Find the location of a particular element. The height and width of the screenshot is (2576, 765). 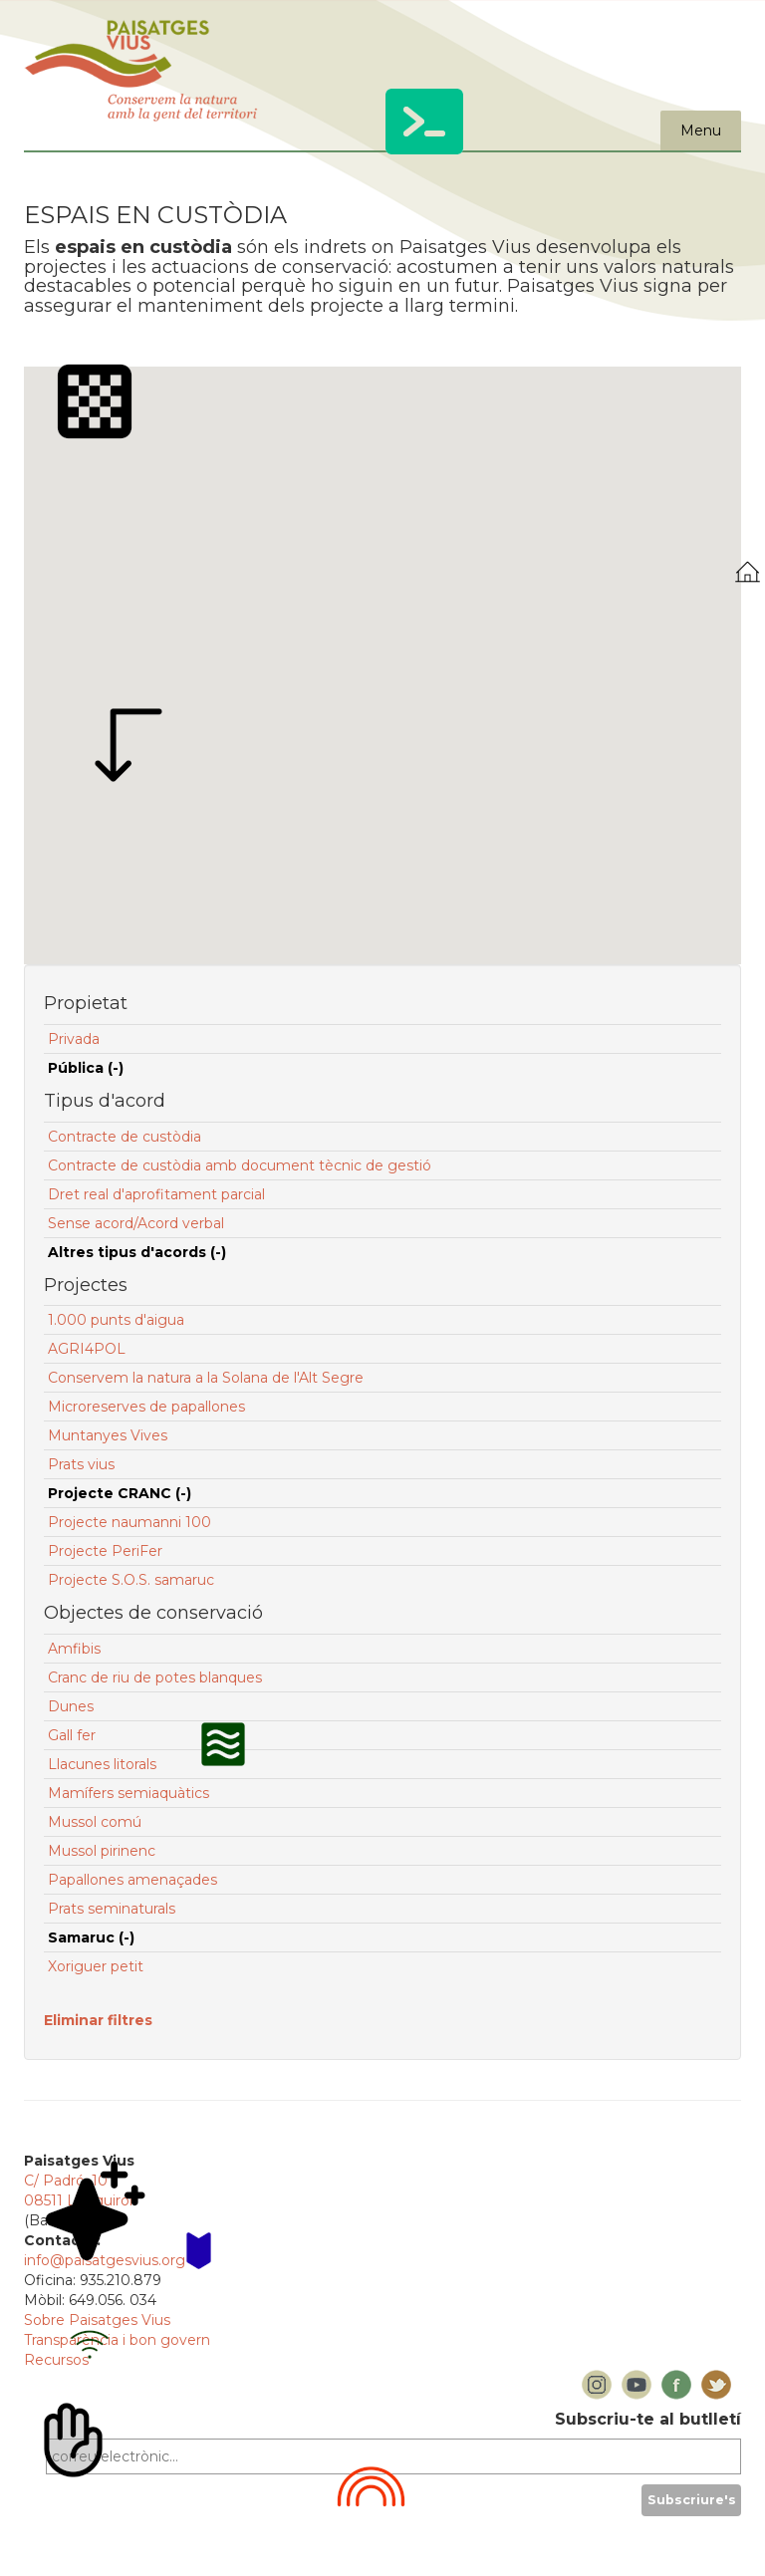

indicates AI-generated or enhanced content is located at coordinates (94, 2212).